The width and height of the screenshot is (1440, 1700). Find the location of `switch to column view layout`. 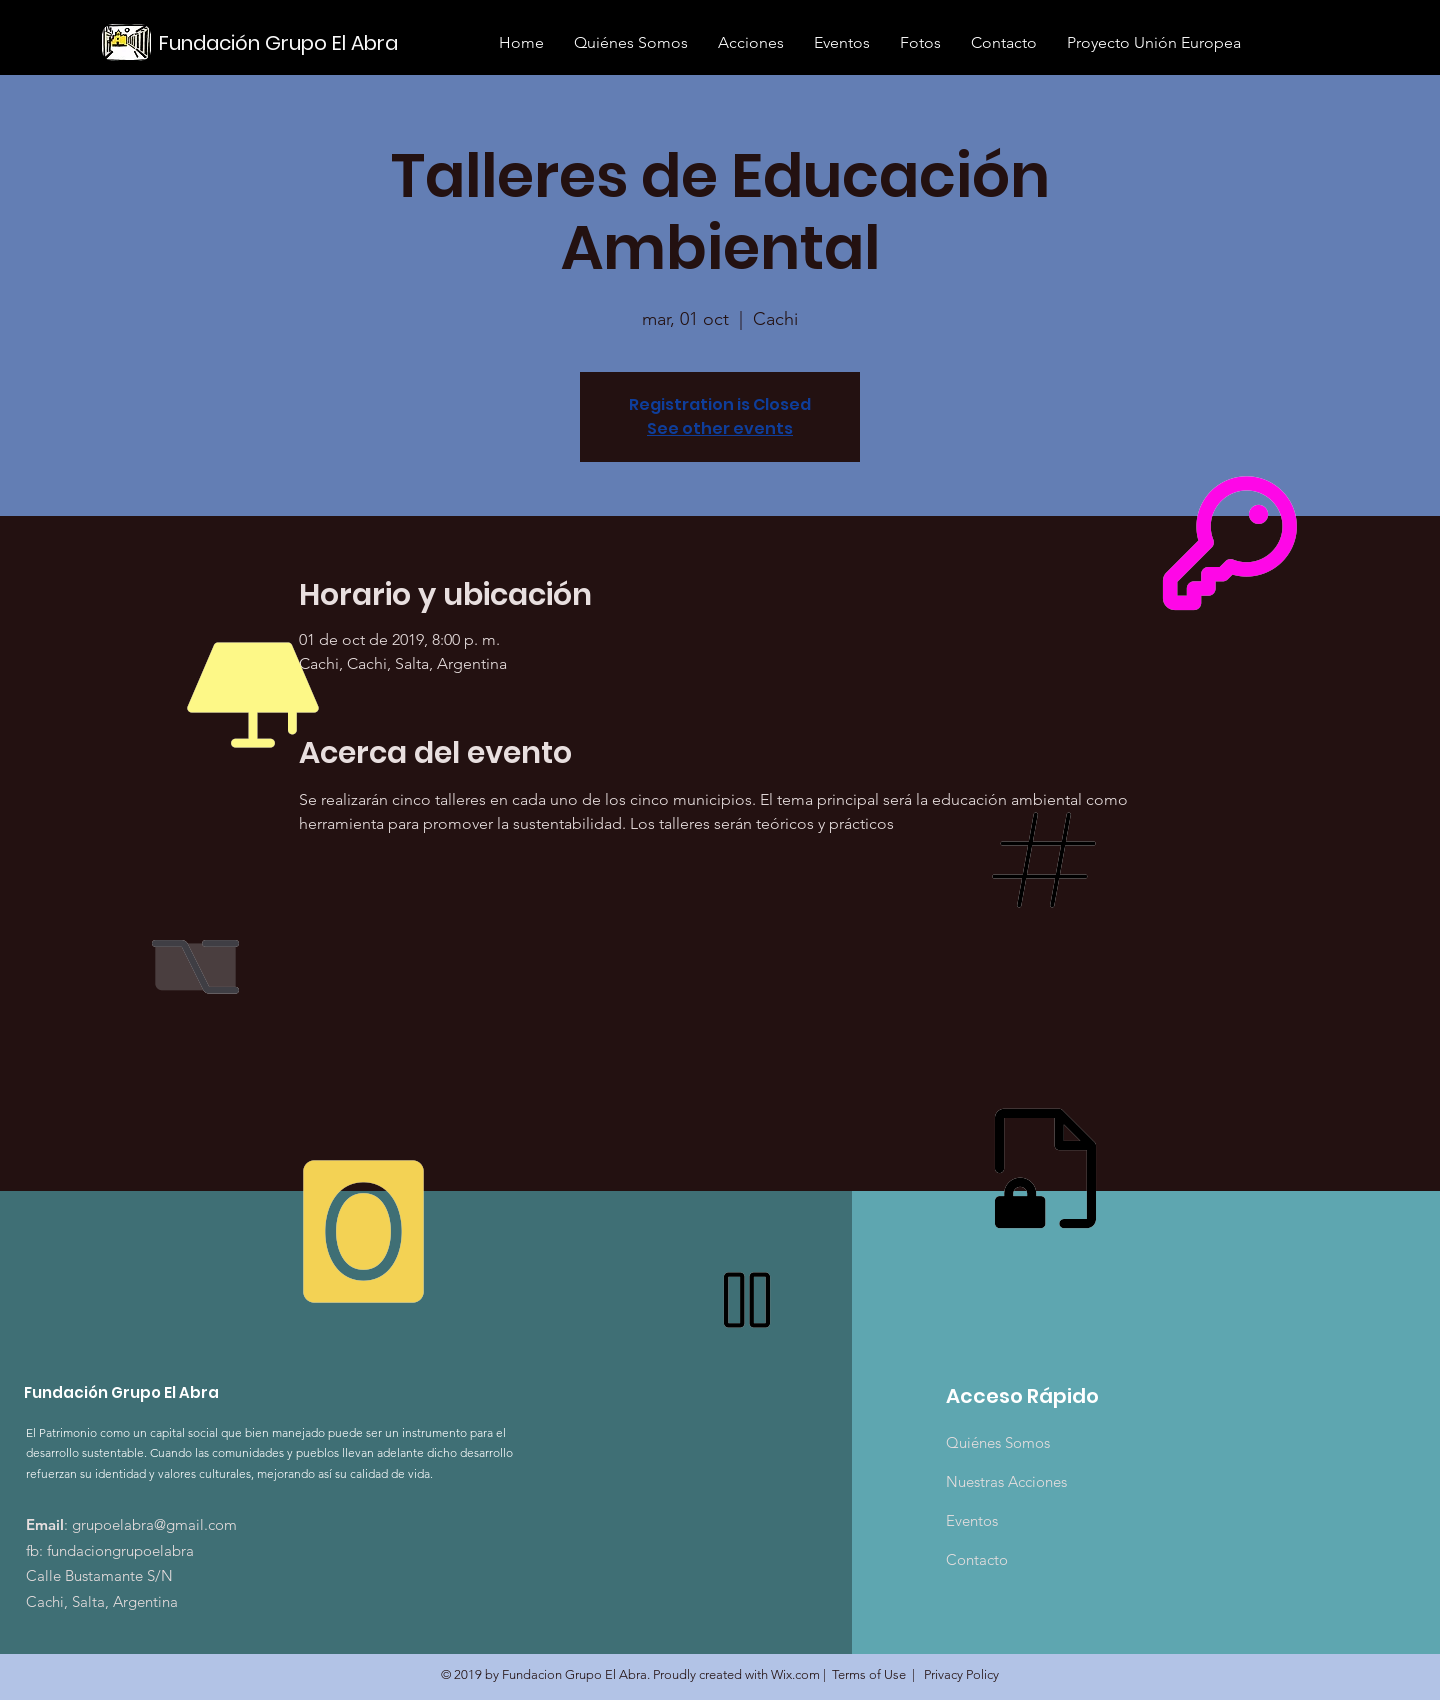

switch to column view layout is located at coordinates (747, 1300).